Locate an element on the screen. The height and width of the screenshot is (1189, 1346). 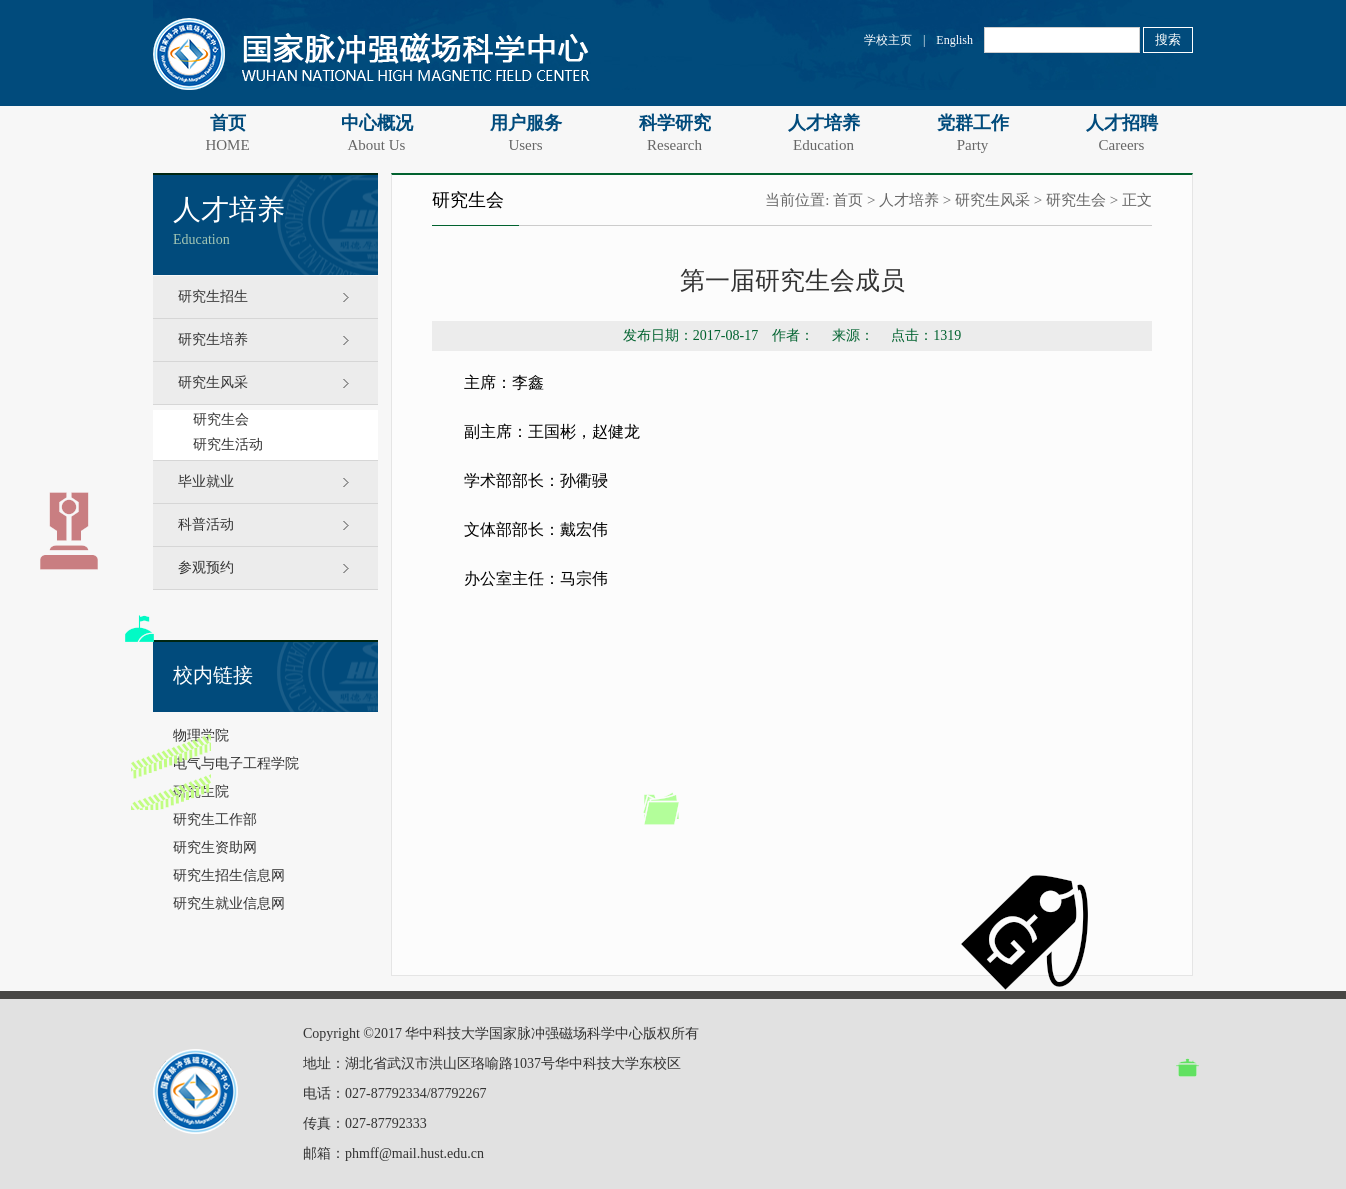
folder containing multiple files or documents is located at coordinates (661, 809).